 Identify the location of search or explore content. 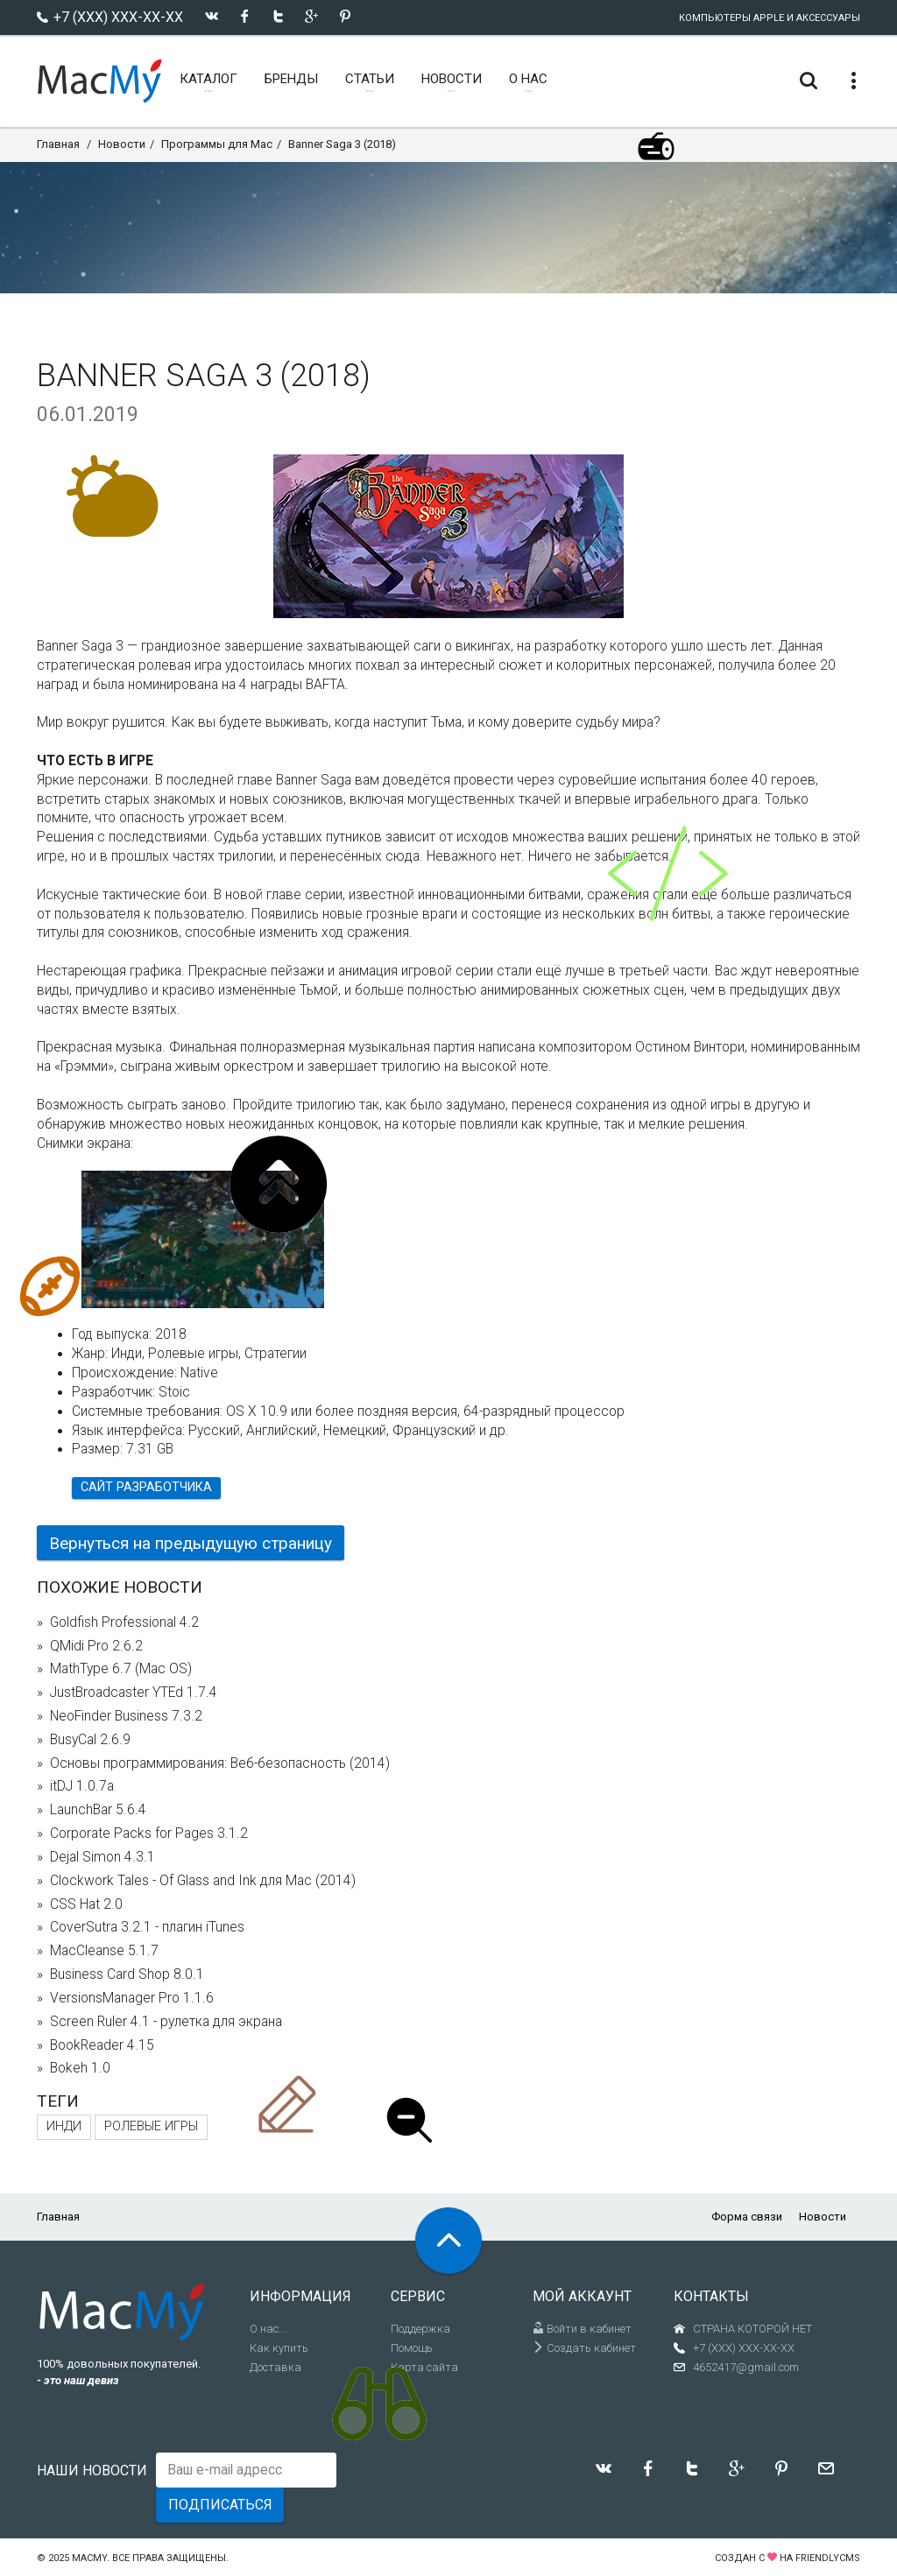
(379, 2404).